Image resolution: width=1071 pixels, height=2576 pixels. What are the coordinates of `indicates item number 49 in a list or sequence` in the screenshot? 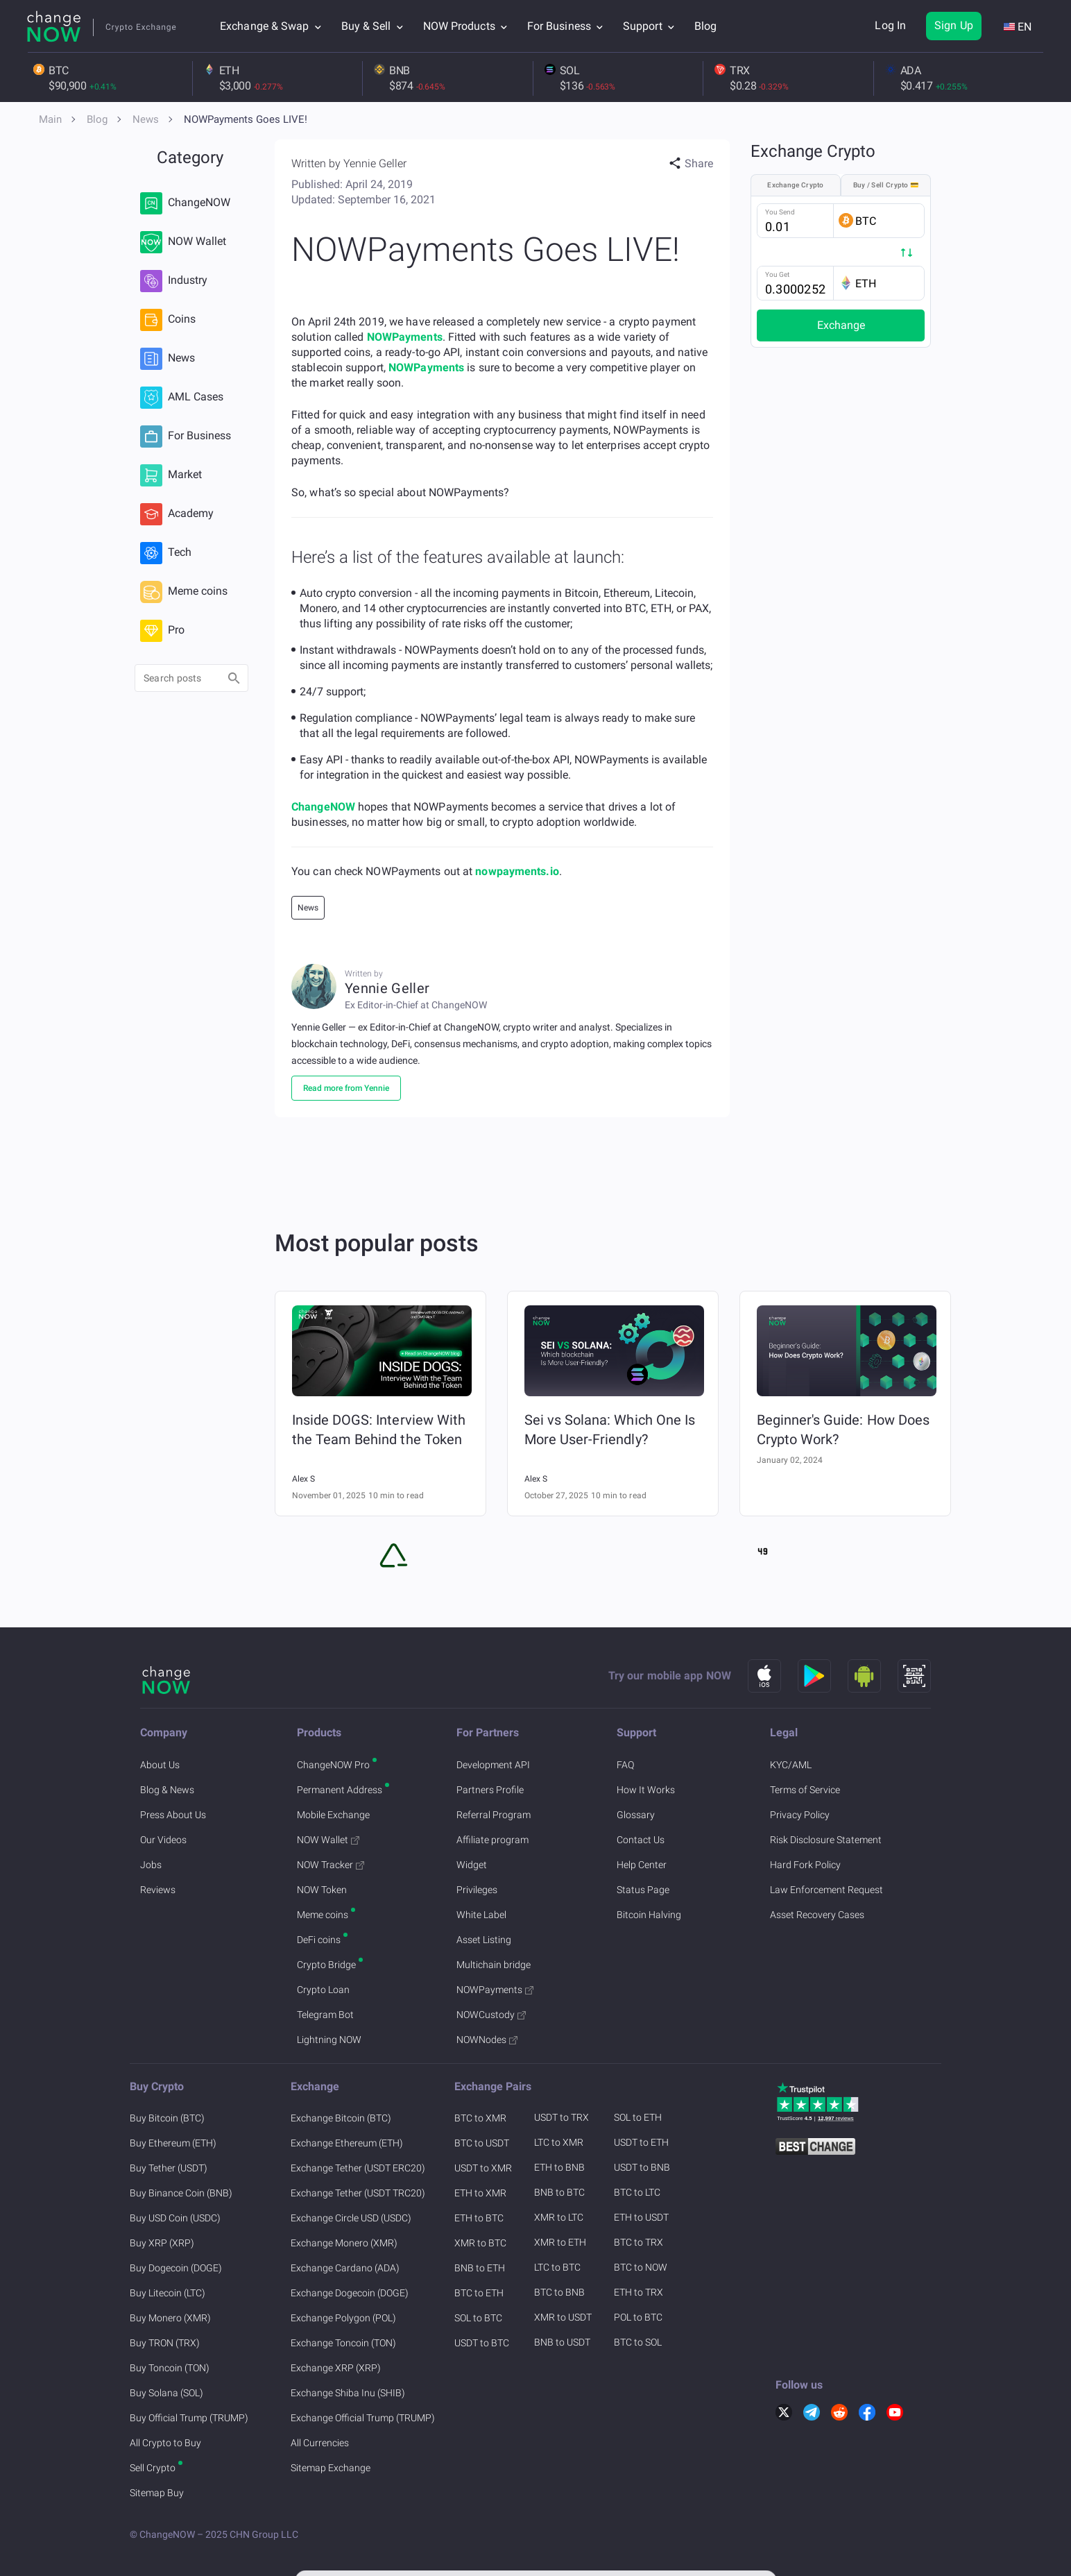 It's located at (762, 1551).